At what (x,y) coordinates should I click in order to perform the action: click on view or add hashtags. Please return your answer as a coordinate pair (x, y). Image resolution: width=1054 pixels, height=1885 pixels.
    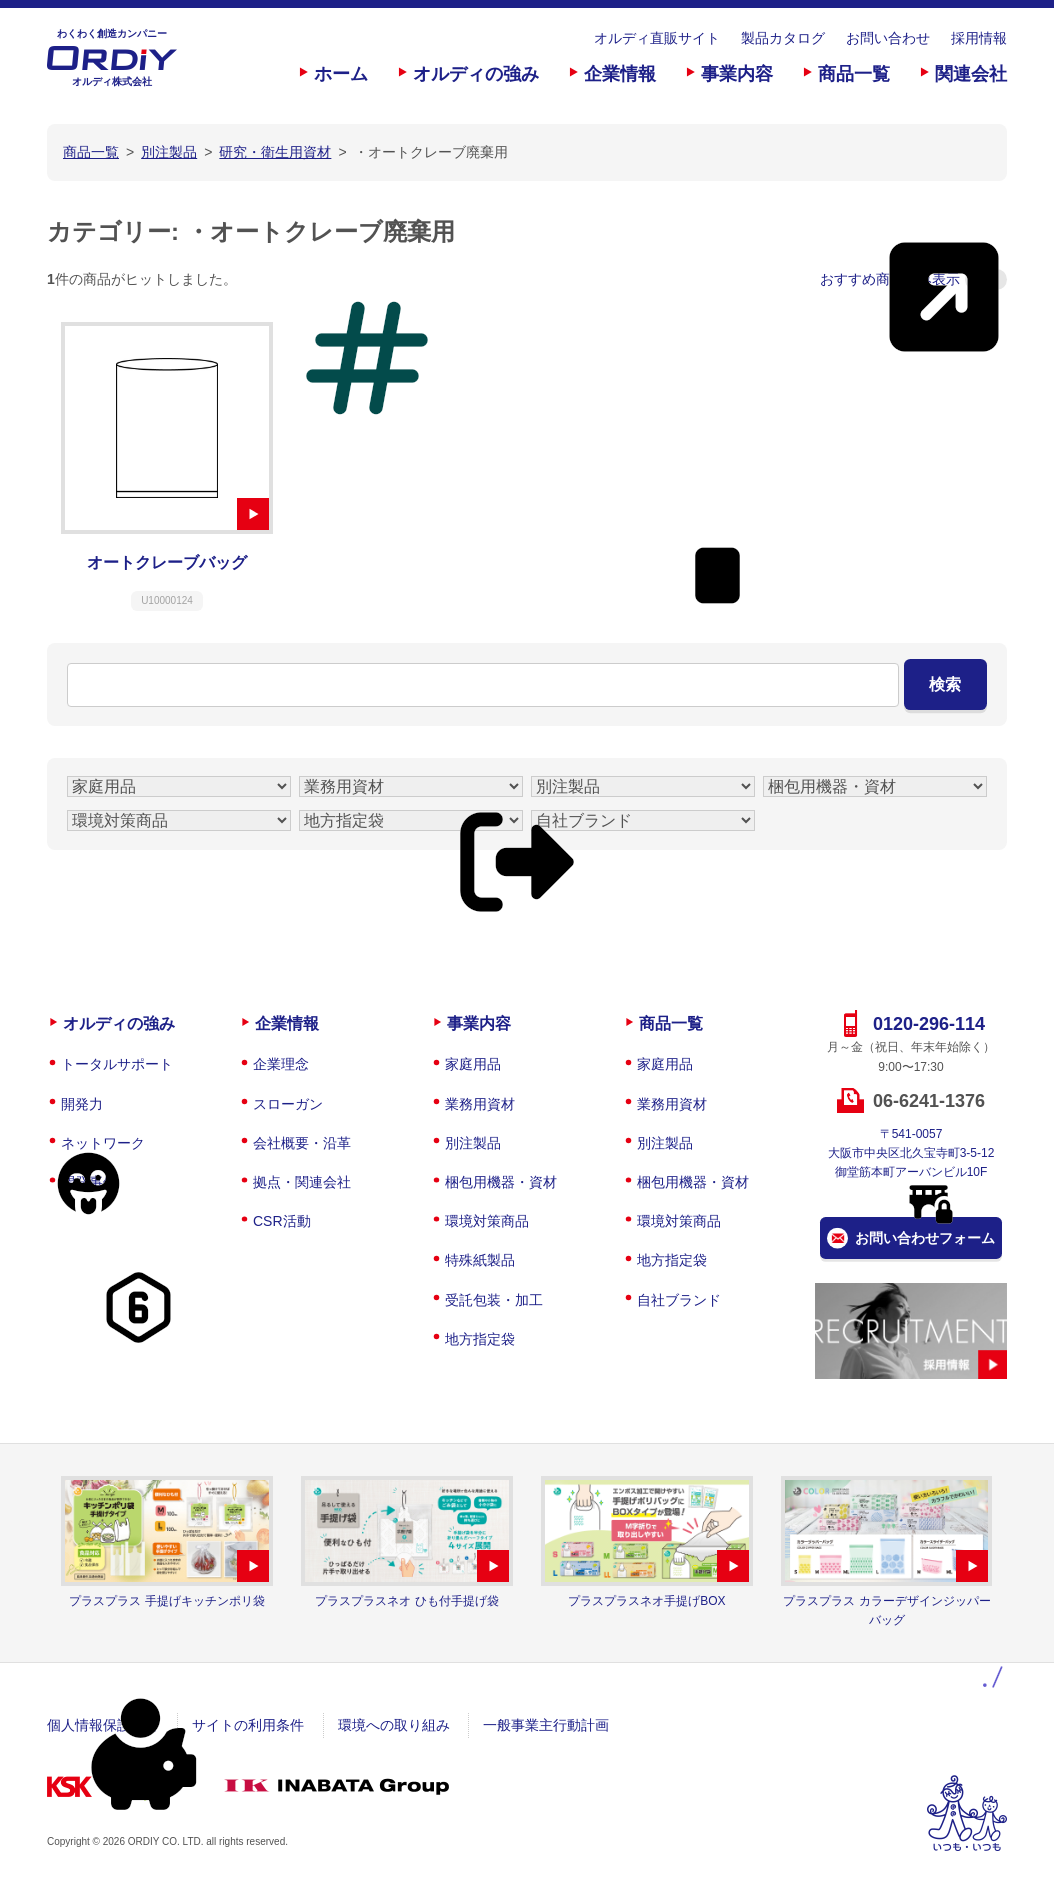
    Looking at the image, I should click on (367, 358).